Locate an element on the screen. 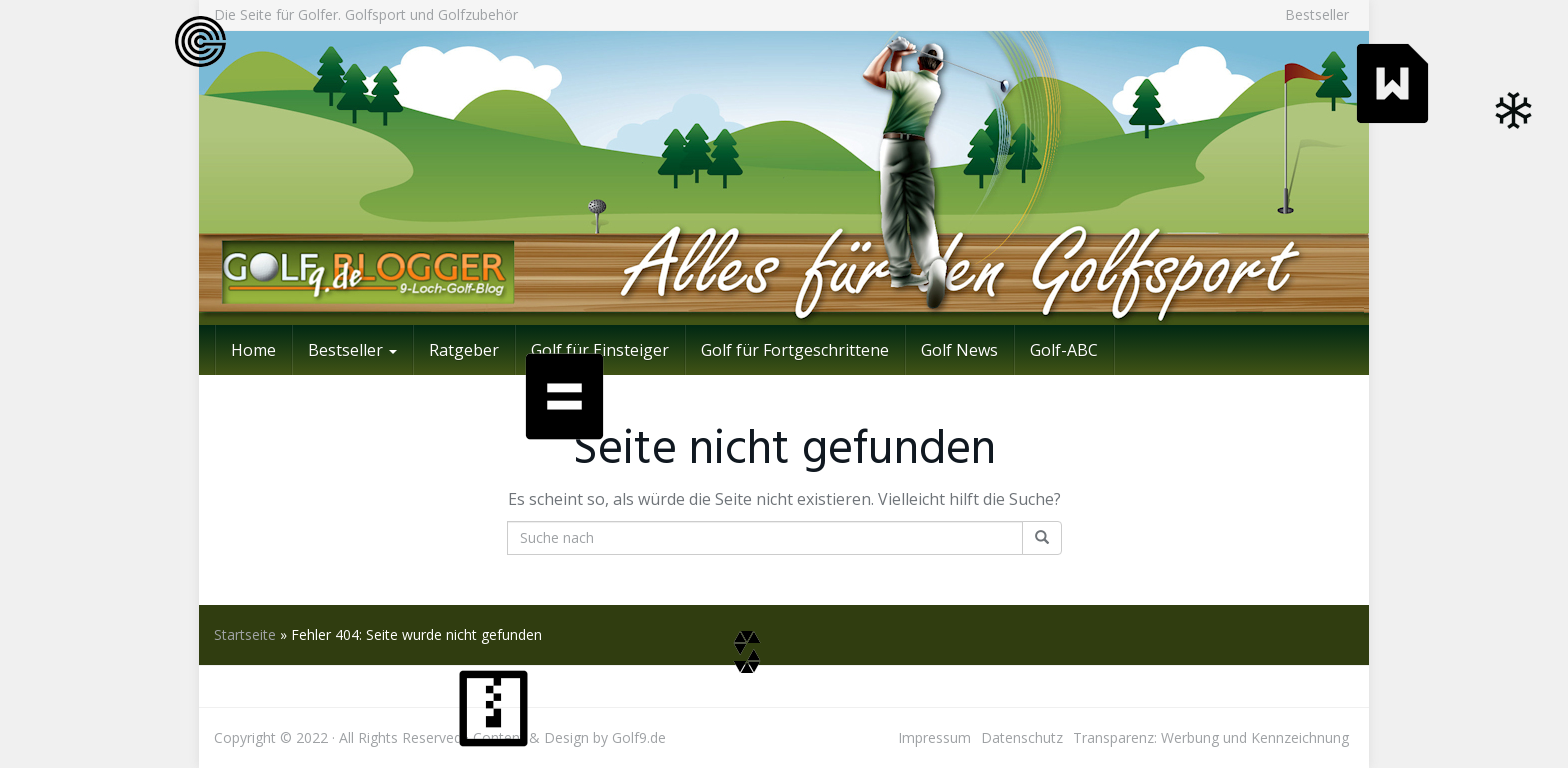 The image size is (1568, 768). open a Microsoft Word document is located at coordinates (1392, 83).